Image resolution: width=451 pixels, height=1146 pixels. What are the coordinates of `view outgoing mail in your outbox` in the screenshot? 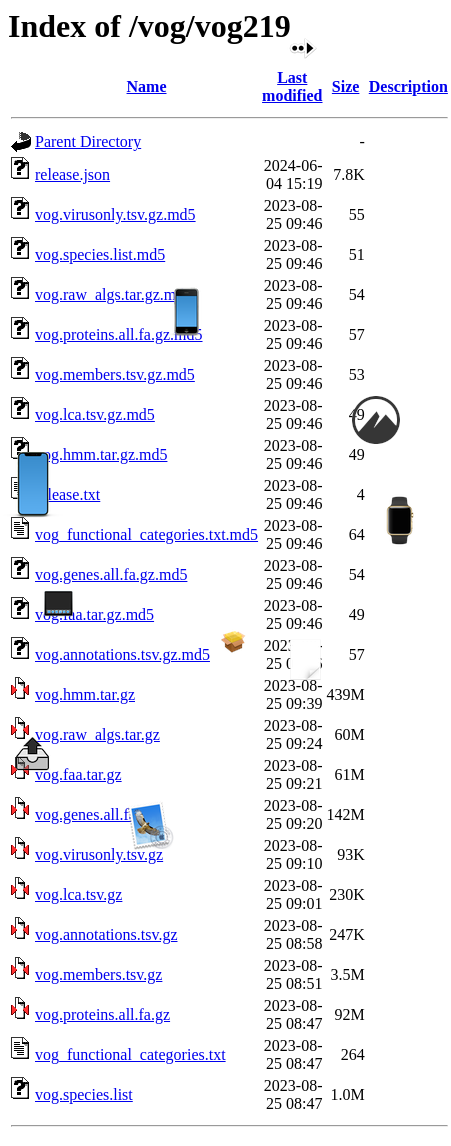 It's located at (32, 755).